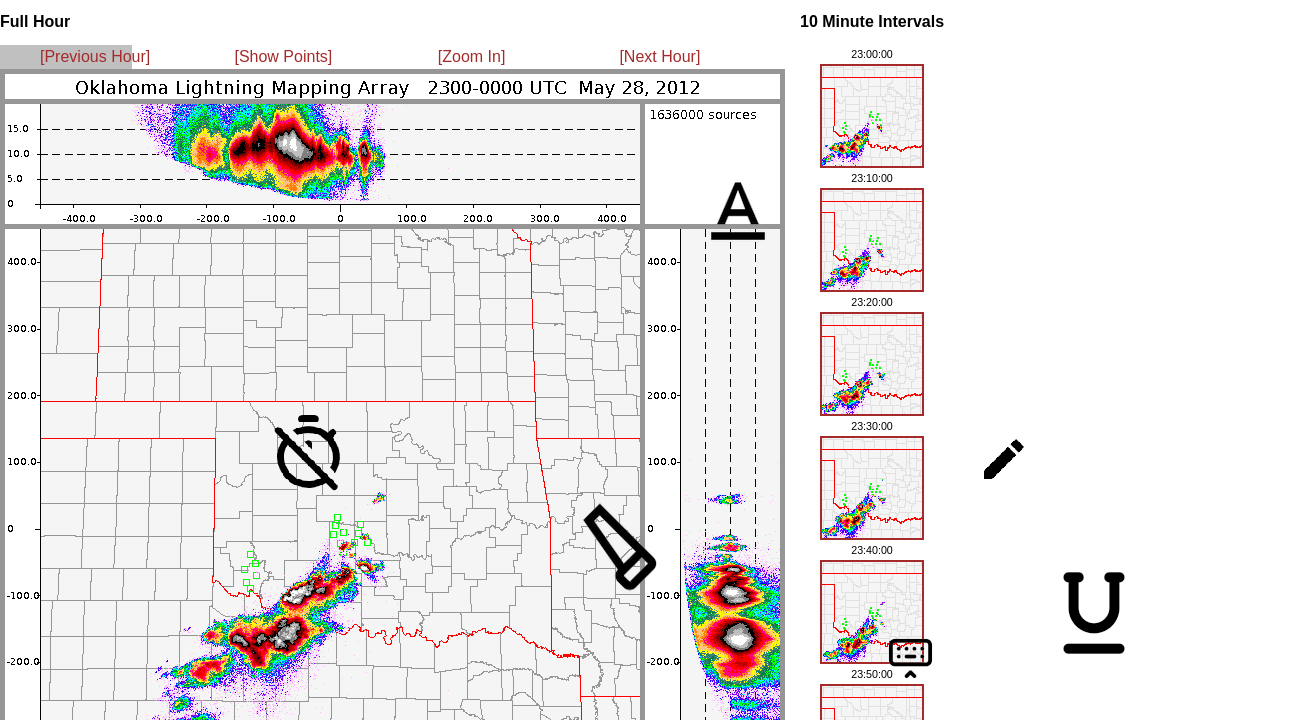 This screenshot has height=720, width=1299. Describe the element at coordinates (1094, 613) in the screenshot. I see `apply underline formatting to selected text` at that location.